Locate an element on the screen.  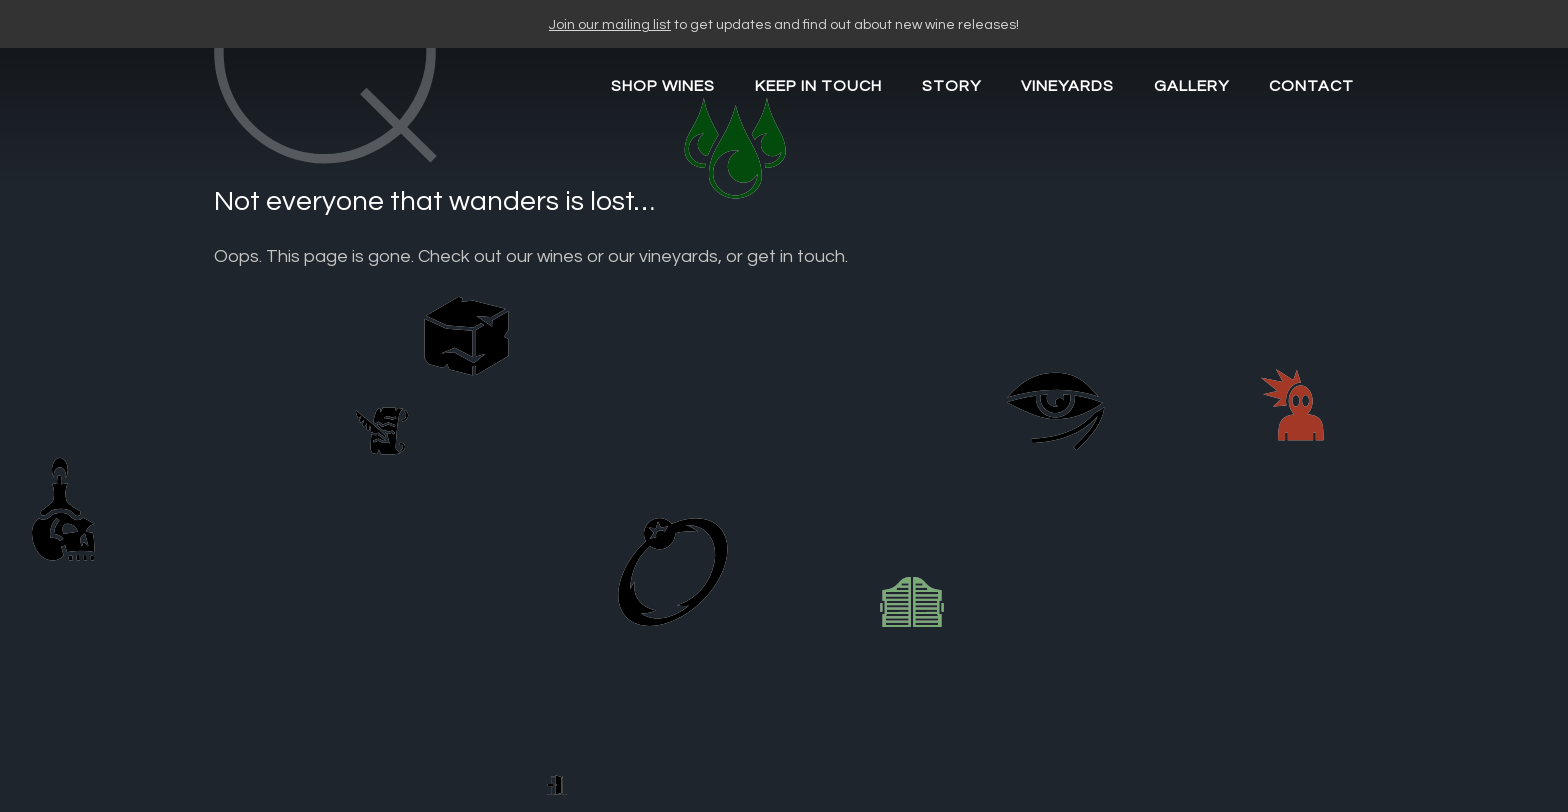
refresh or sync starred items is located at coordinates (673, 572).